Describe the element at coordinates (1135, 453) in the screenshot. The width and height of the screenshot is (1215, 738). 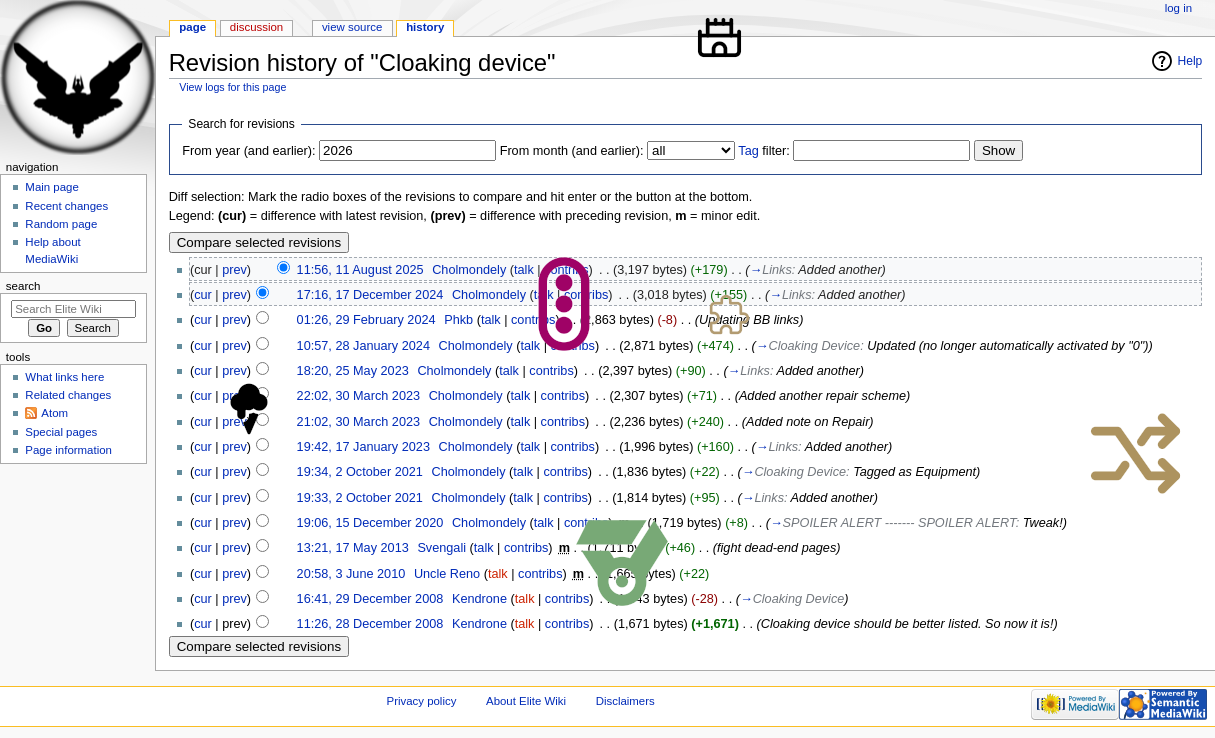
I see `shuffle or randomize content` at that location.